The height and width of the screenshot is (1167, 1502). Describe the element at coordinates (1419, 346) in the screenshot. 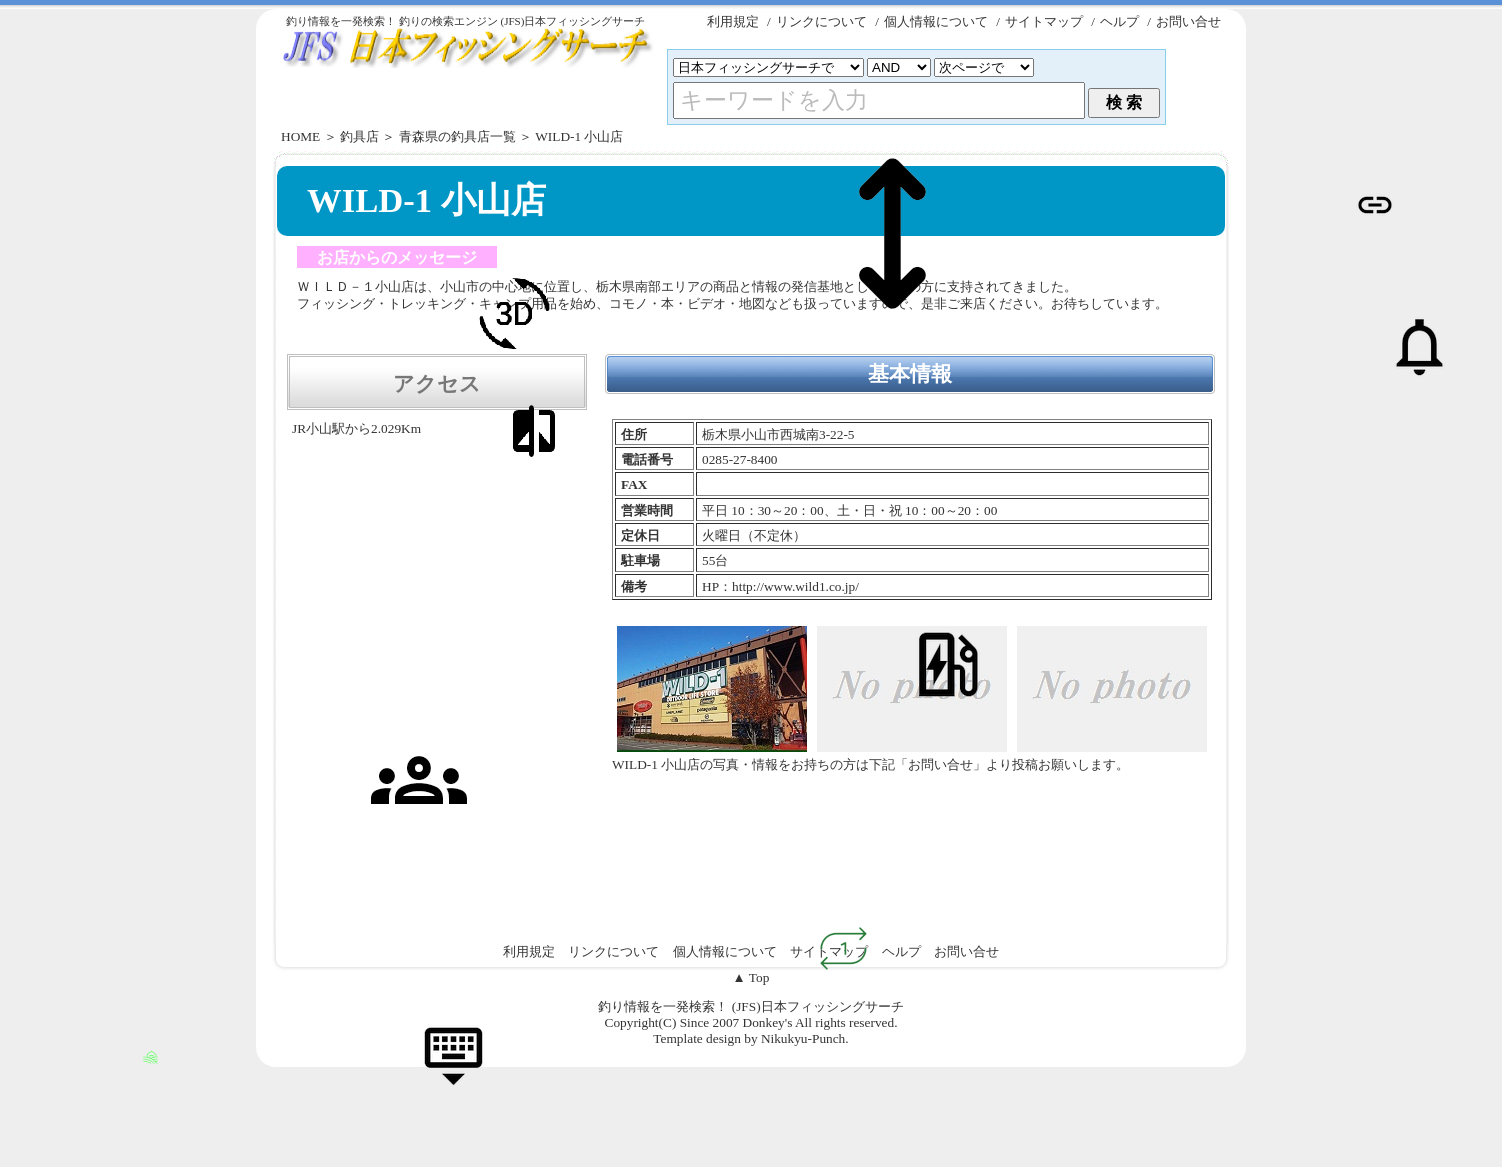

I see `view notifications` at that location.